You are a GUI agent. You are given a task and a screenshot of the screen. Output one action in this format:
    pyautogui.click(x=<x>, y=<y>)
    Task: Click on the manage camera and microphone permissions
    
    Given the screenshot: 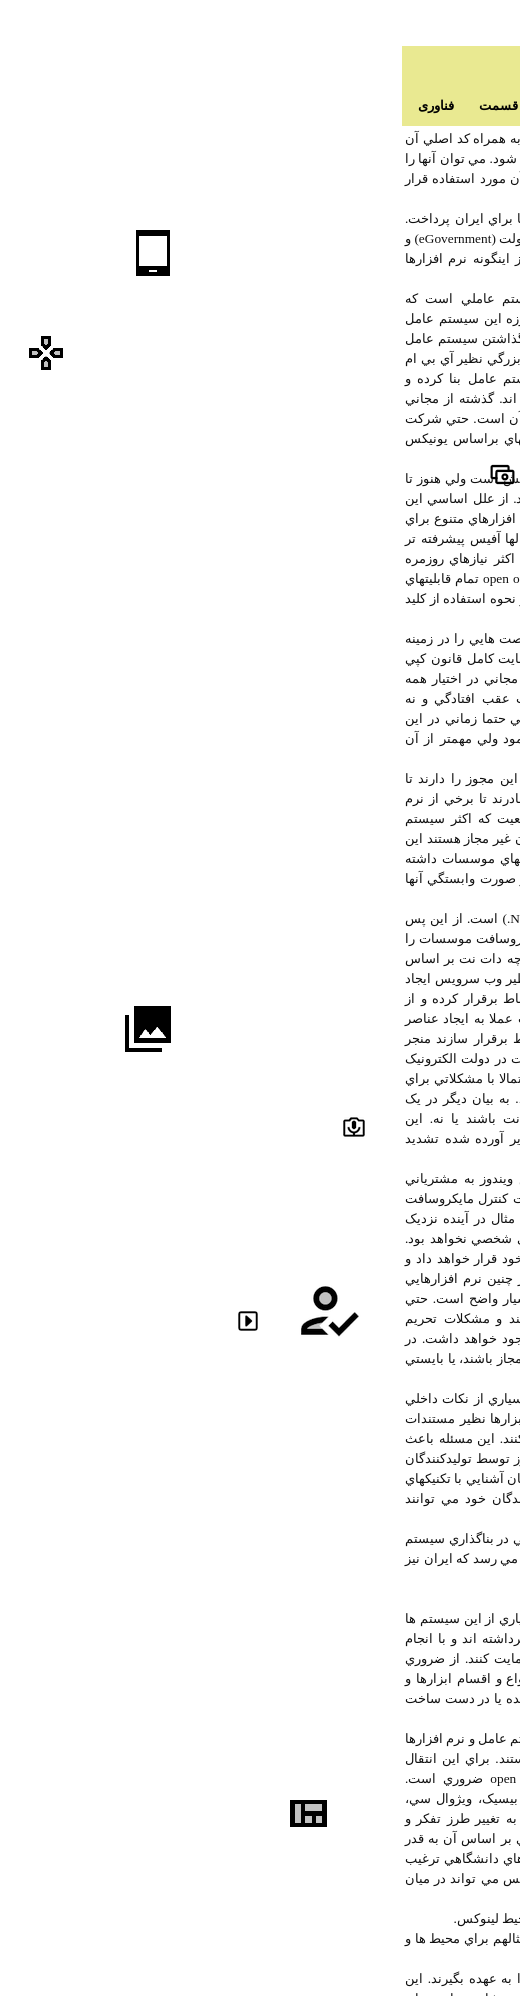 What is the action you would take?
    pyautogui.click(x=354, y=1127)
    